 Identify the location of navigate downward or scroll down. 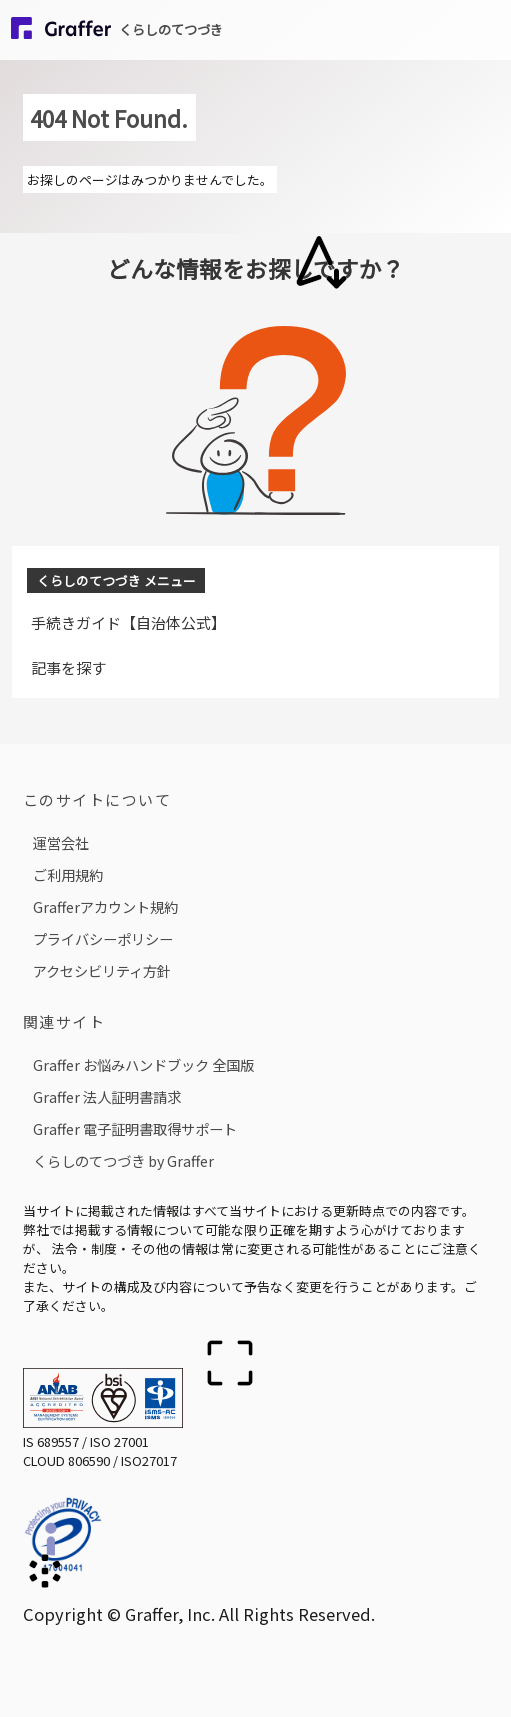
(319, 261).